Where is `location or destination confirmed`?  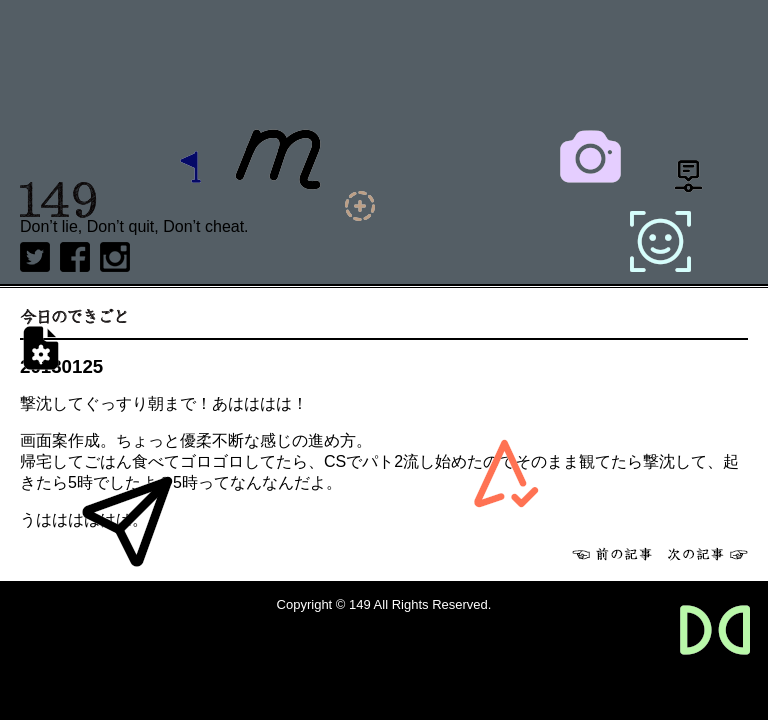 location or destination confirmed is located at coordinates (504, 473).